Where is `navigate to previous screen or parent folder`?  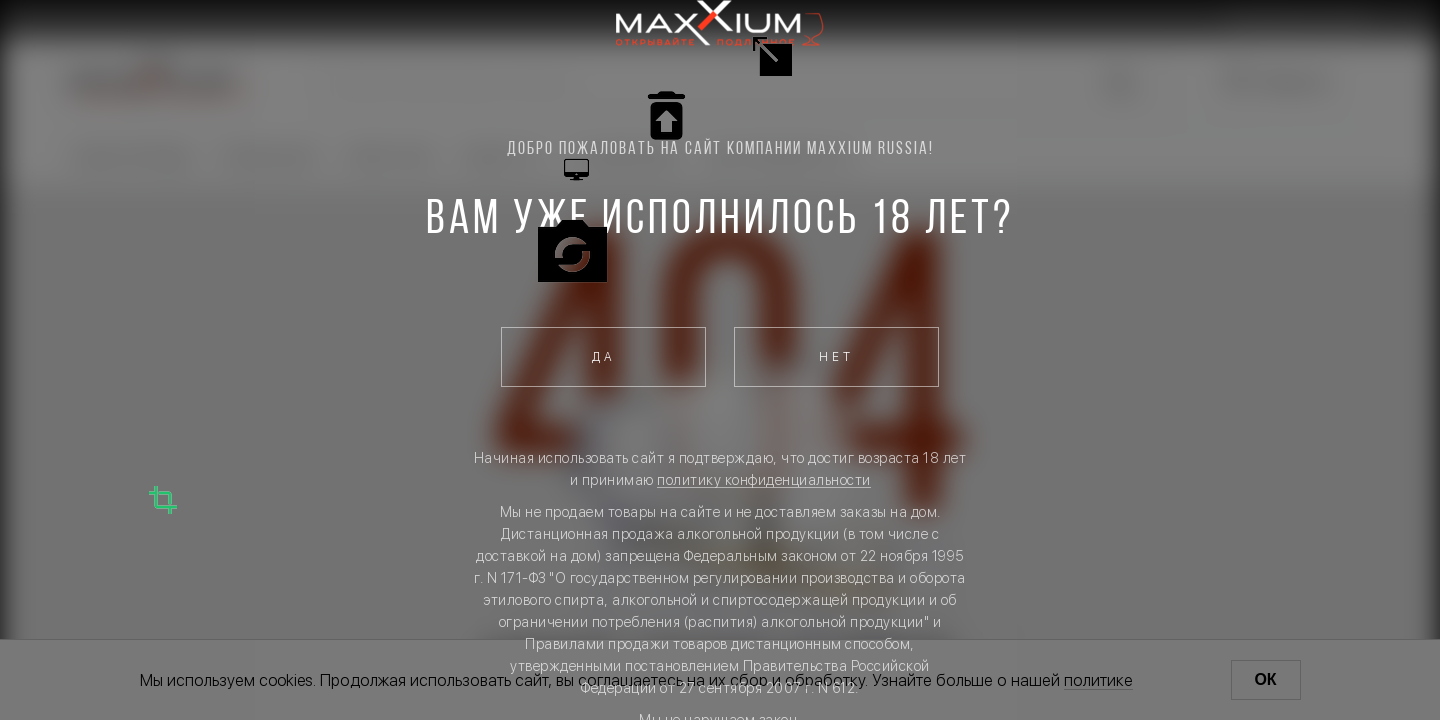
navigate to previous screen or parent folder is located at coordinates (772, 56).